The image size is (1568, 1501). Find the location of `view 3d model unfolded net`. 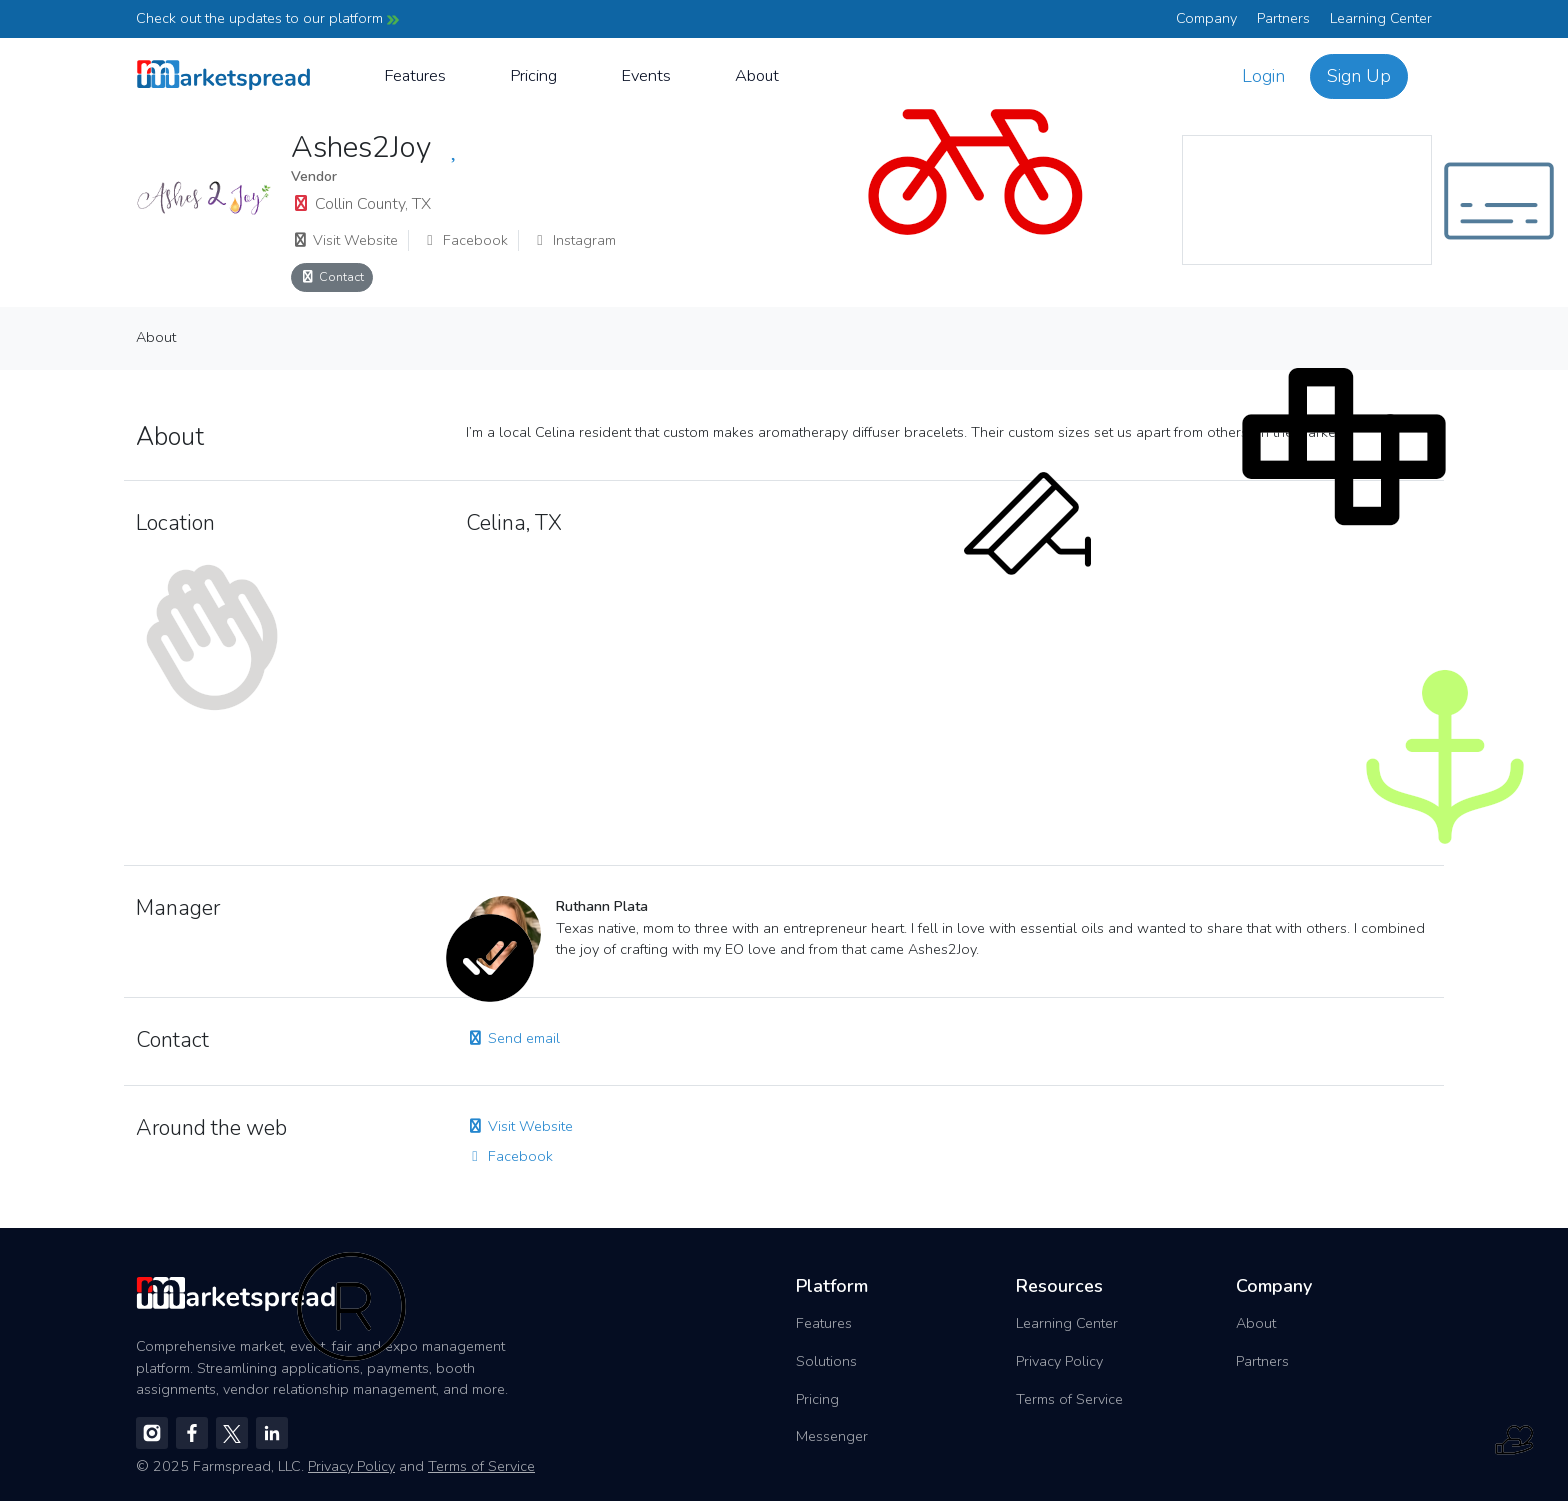

view 3d model unfolded net is located at coordinates (1344, 442).